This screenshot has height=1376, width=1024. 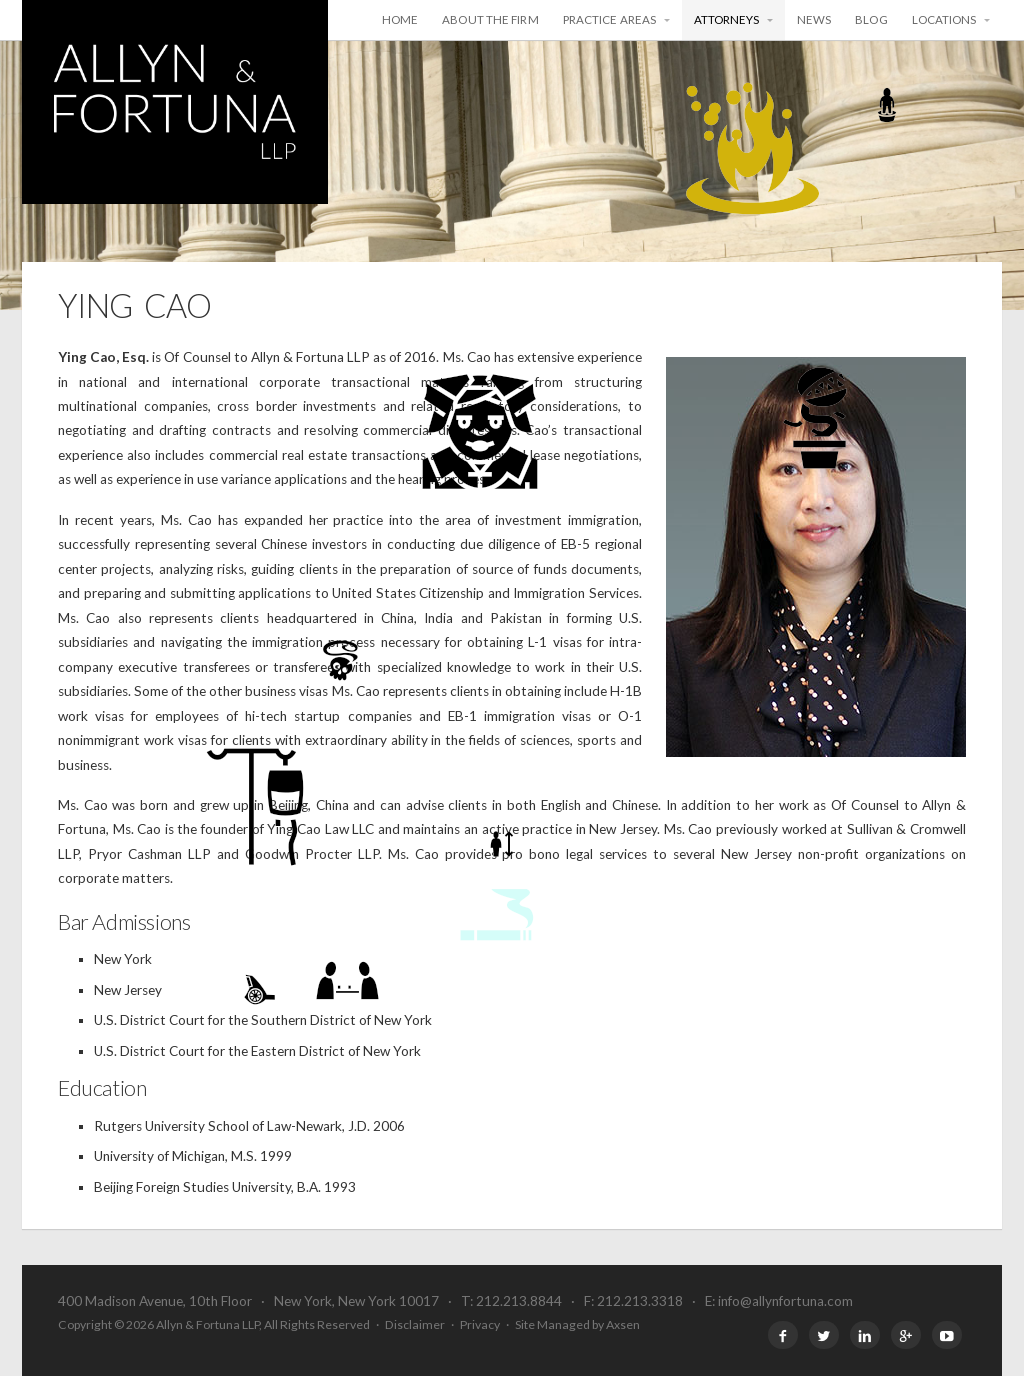 I want to click on select nun character or avatar, so click(x=480, y=431).